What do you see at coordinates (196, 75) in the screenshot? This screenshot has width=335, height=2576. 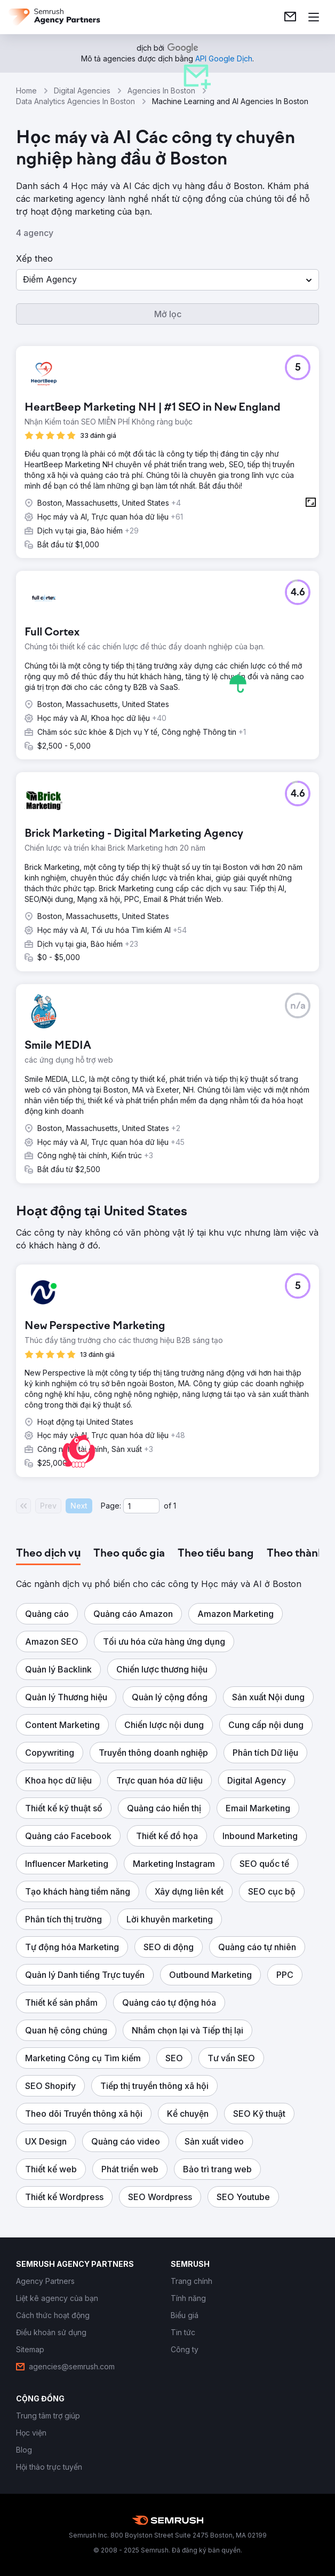 I see `compose a new email` at bounding box center [196, 75].